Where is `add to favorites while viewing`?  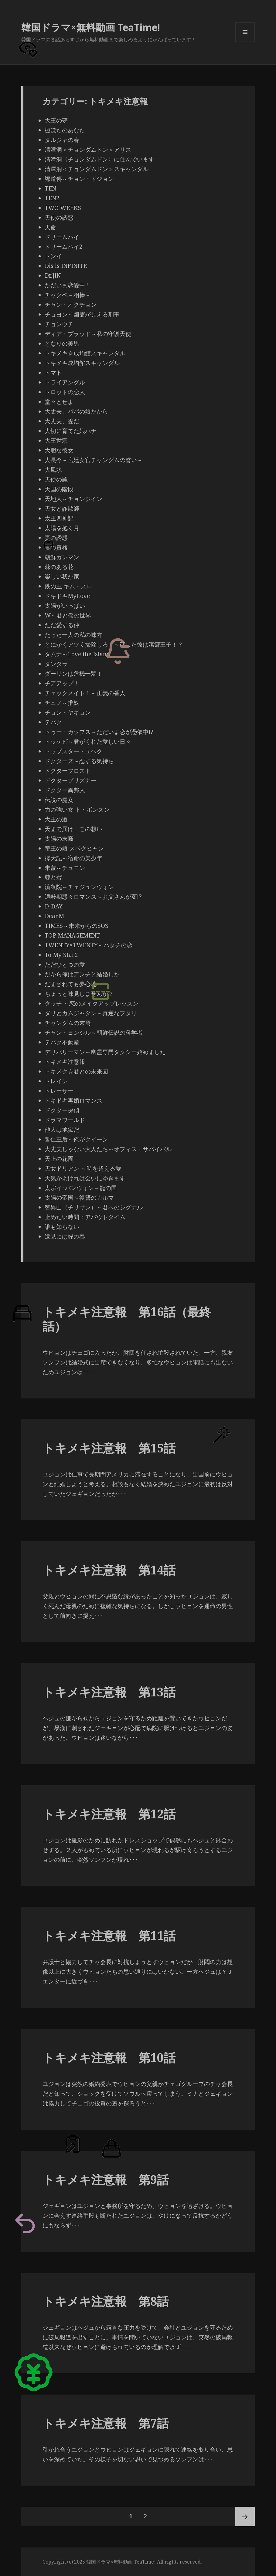
add to favorites while viewing is located at coordinates (27, 48).